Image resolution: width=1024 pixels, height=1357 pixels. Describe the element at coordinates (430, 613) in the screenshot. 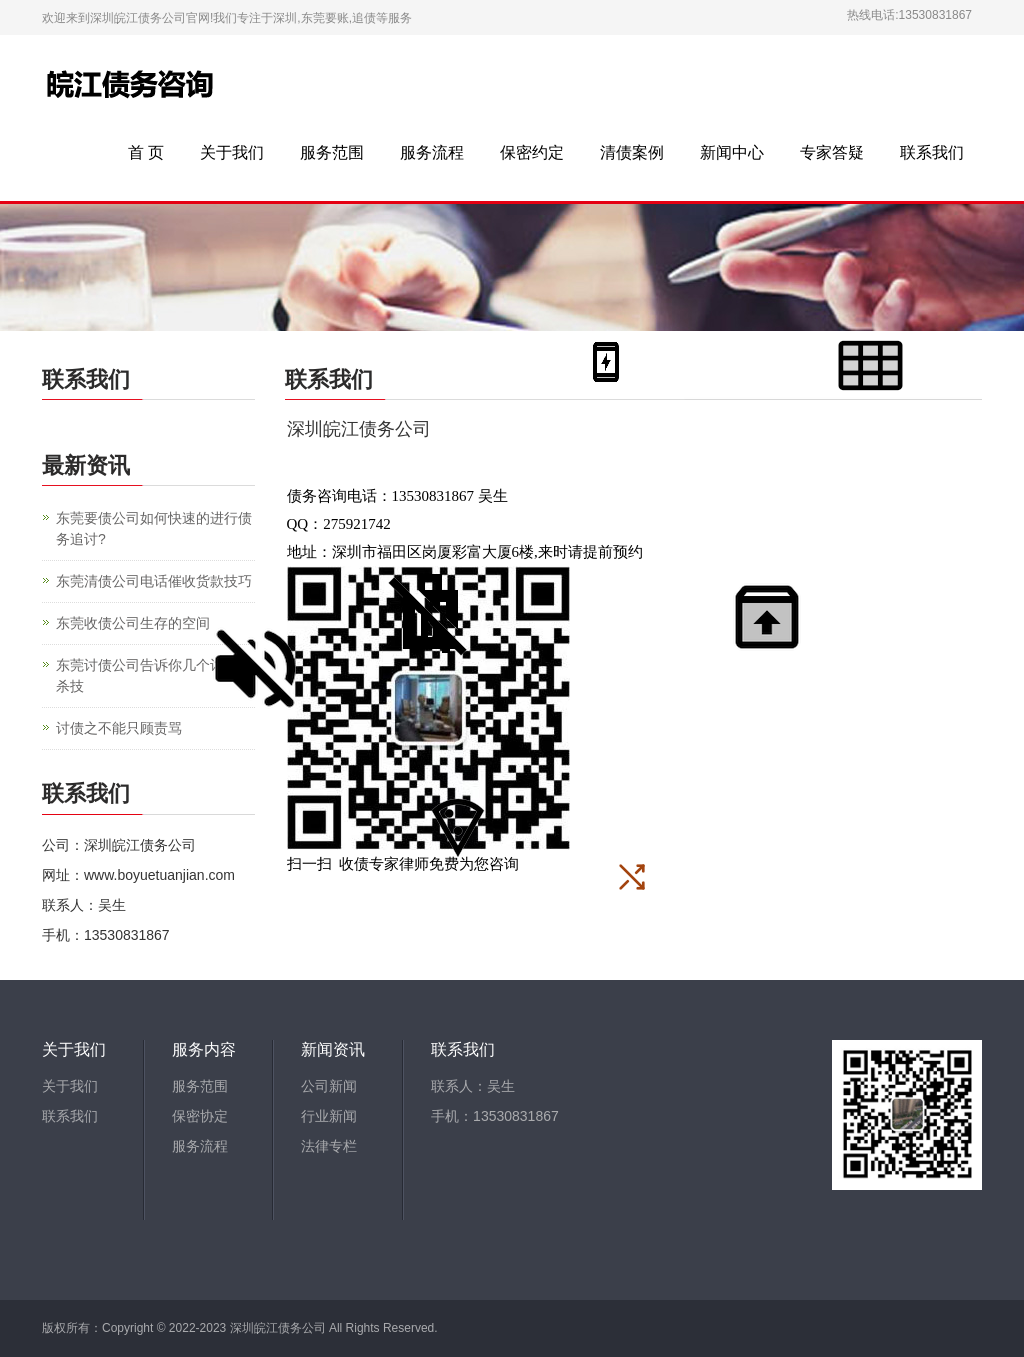

I see `no luggage allowed in this area` at that location.